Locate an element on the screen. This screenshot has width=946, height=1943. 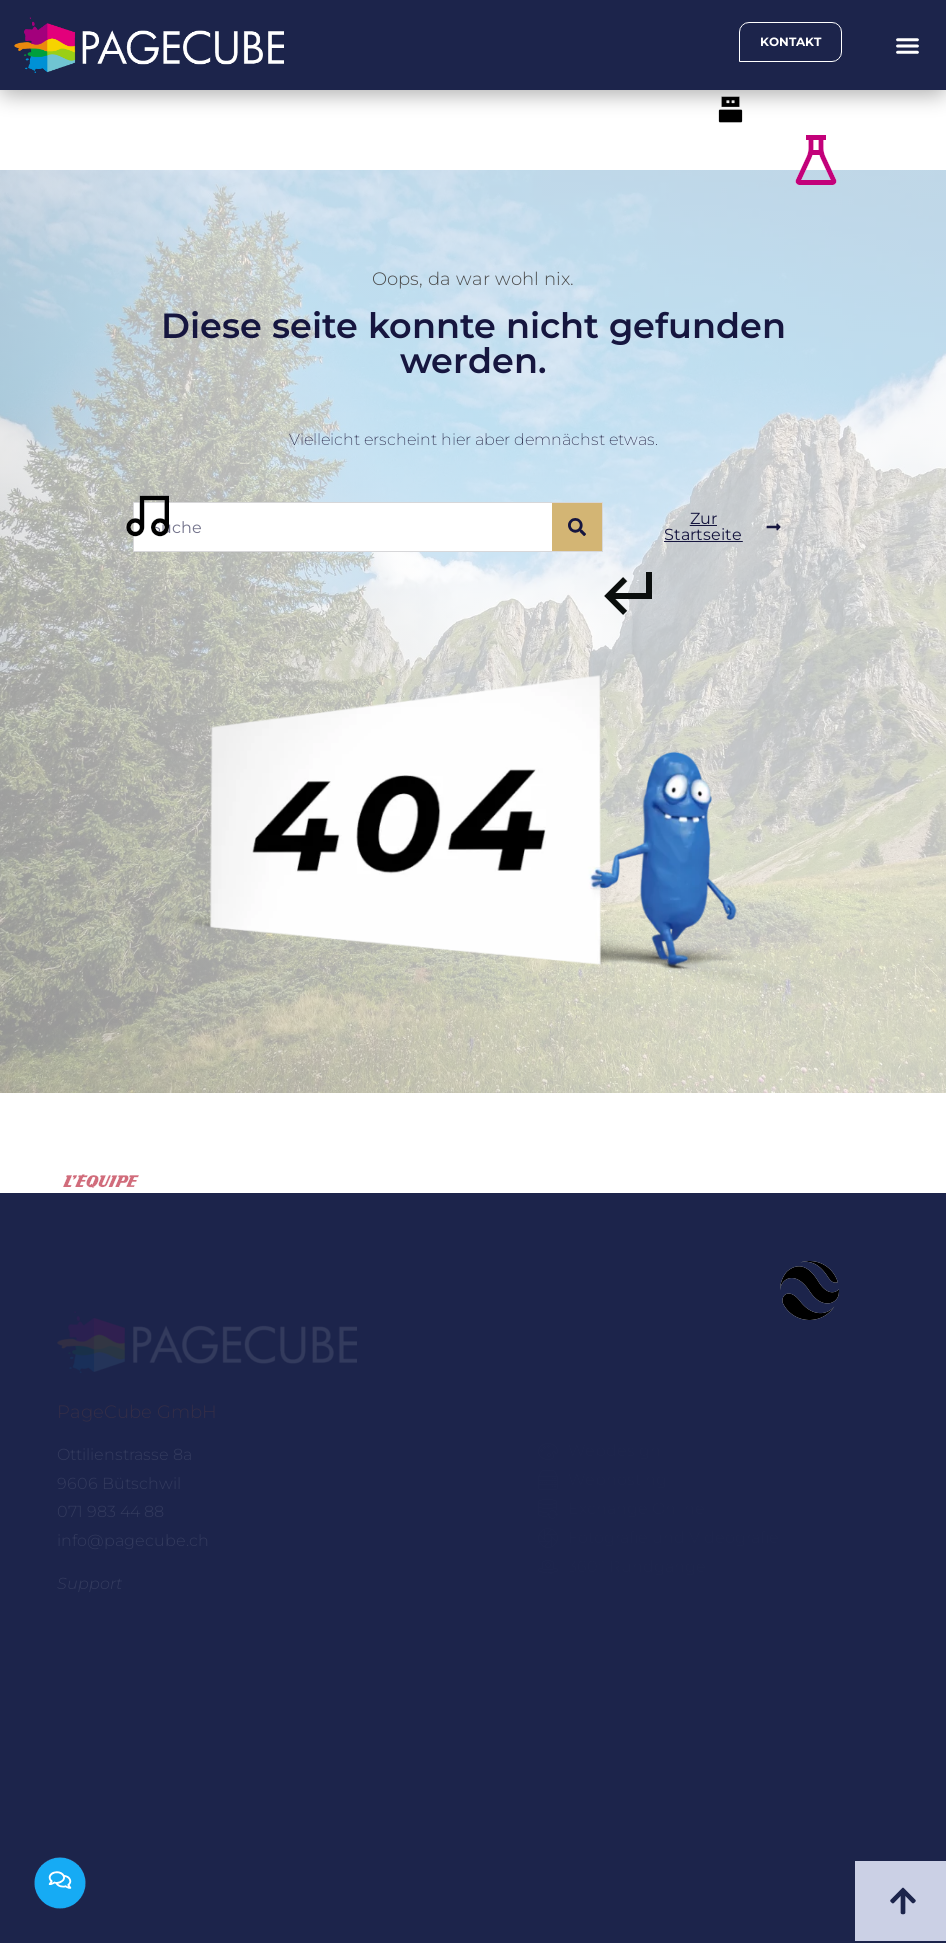
open Google Earth app is located at coordinates (809, 1290).